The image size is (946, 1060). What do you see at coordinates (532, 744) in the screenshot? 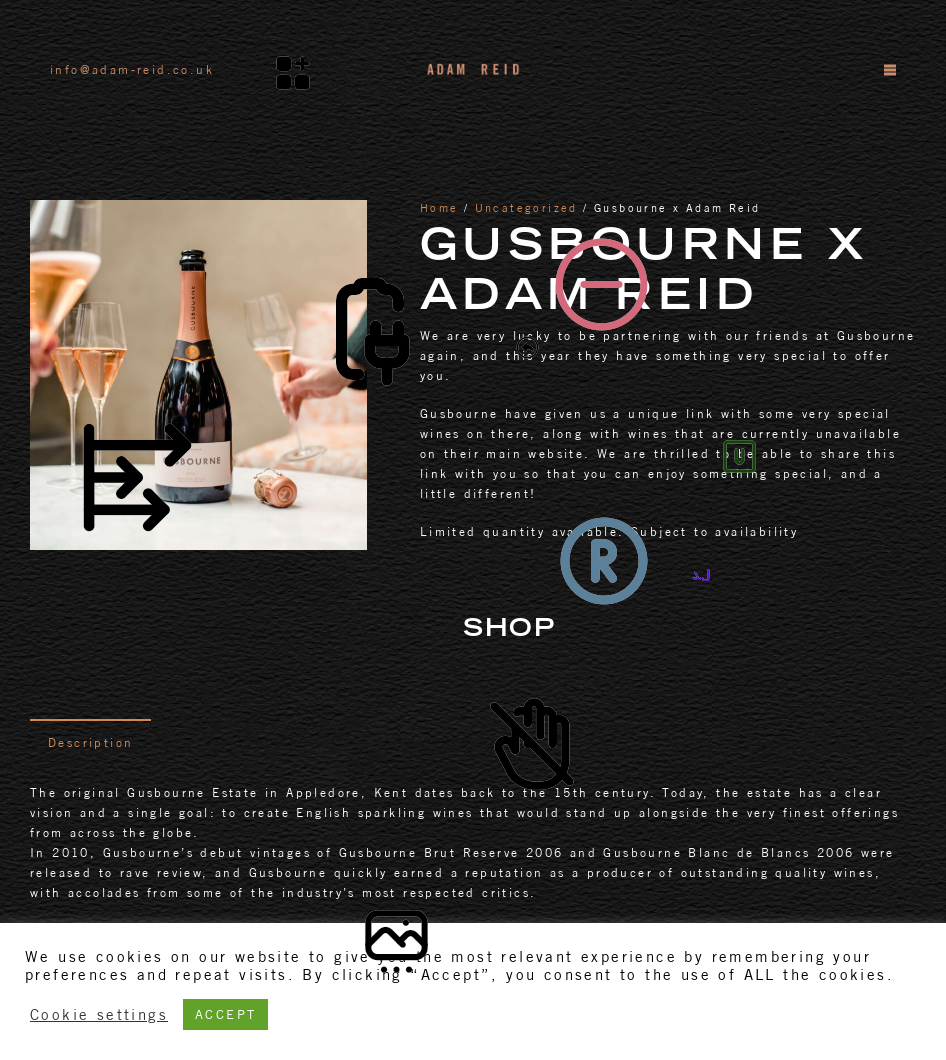
I see `disable touch or gesture controls` at bounding box center [532, 744].